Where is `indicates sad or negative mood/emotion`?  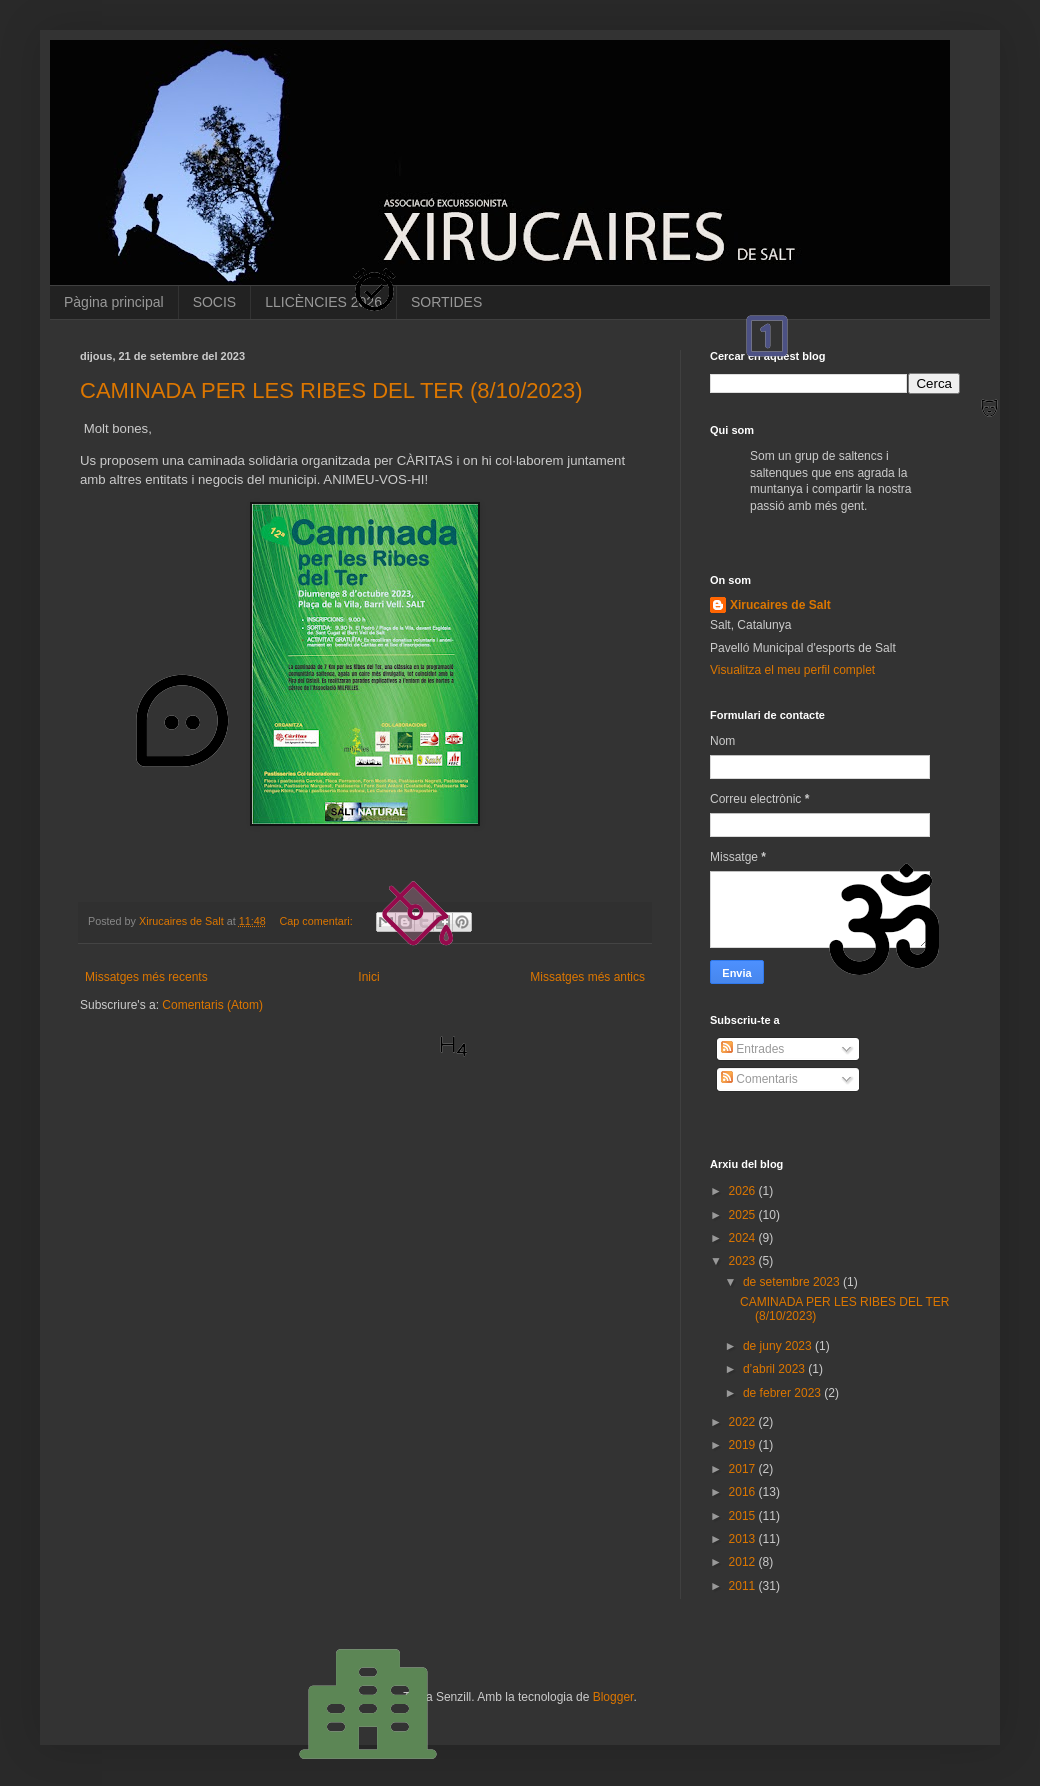 indicates sad or negative mood/emotion is located at coordinates (989, 407).